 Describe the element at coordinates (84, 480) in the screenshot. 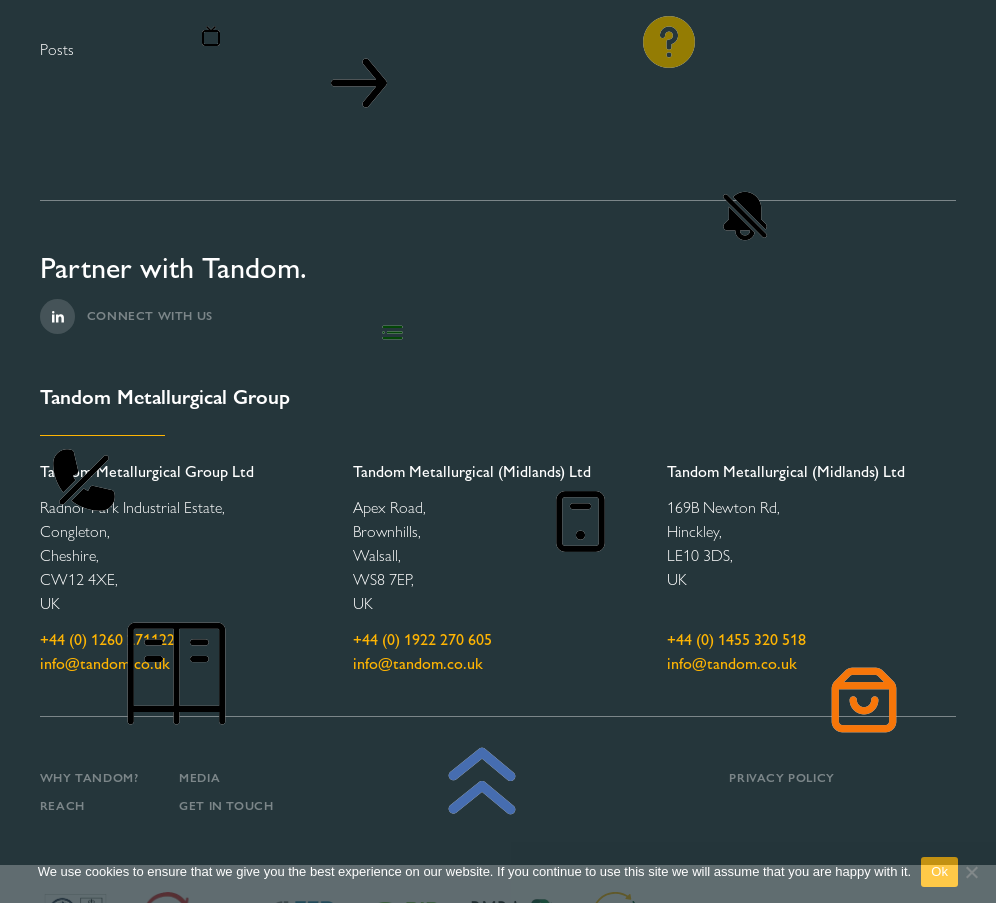

I see `mute or decline an incoming call` at that location.